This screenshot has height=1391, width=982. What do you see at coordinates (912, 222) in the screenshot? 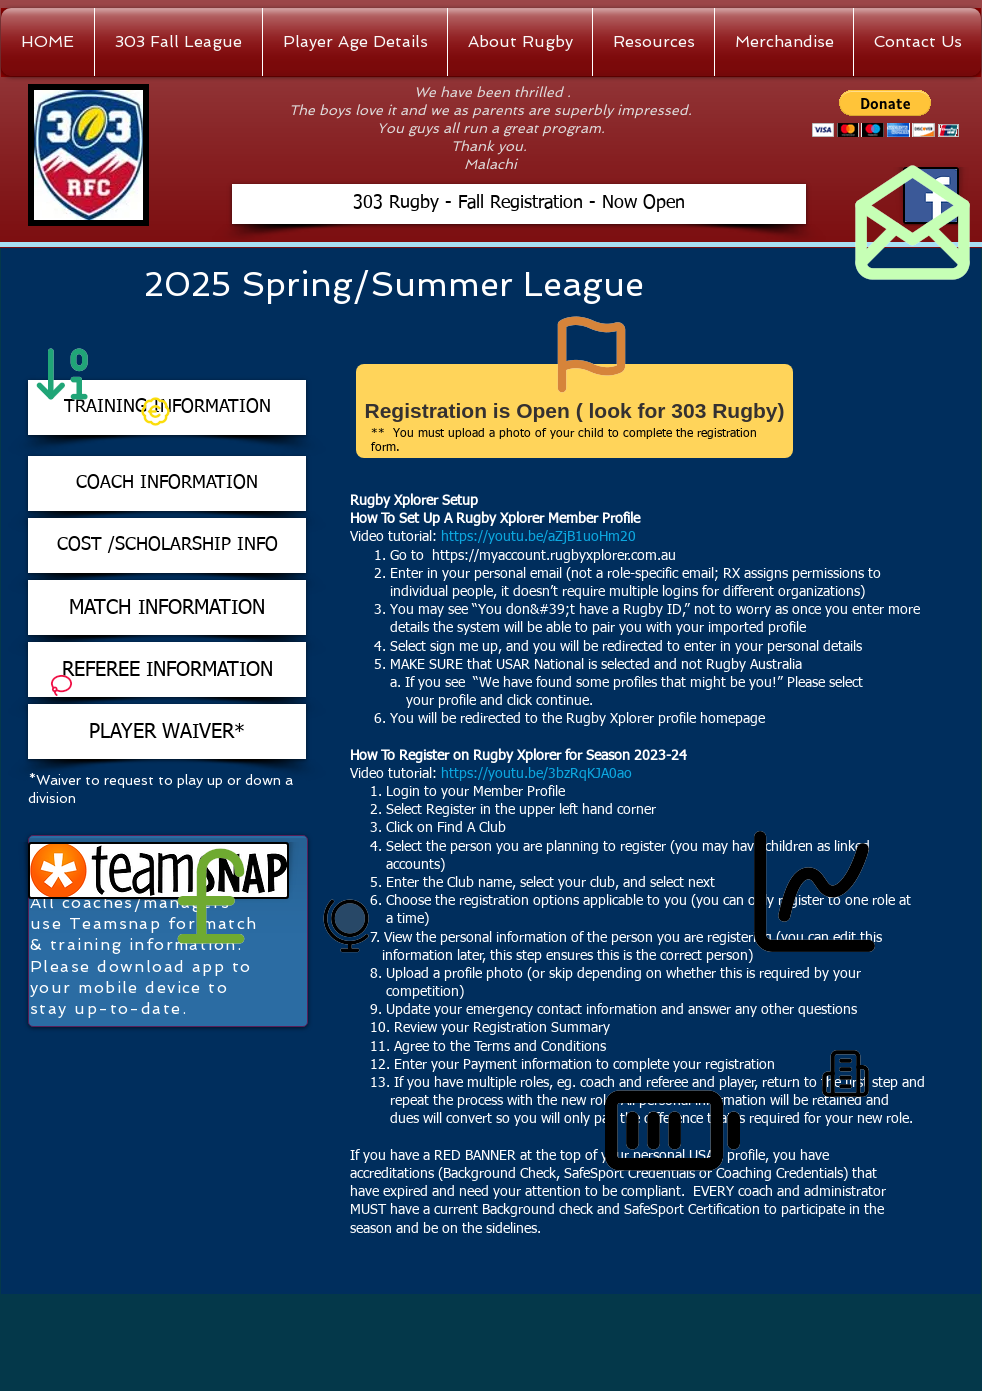
I see `indicates a read or opened email` at bounding box center [912, 222].